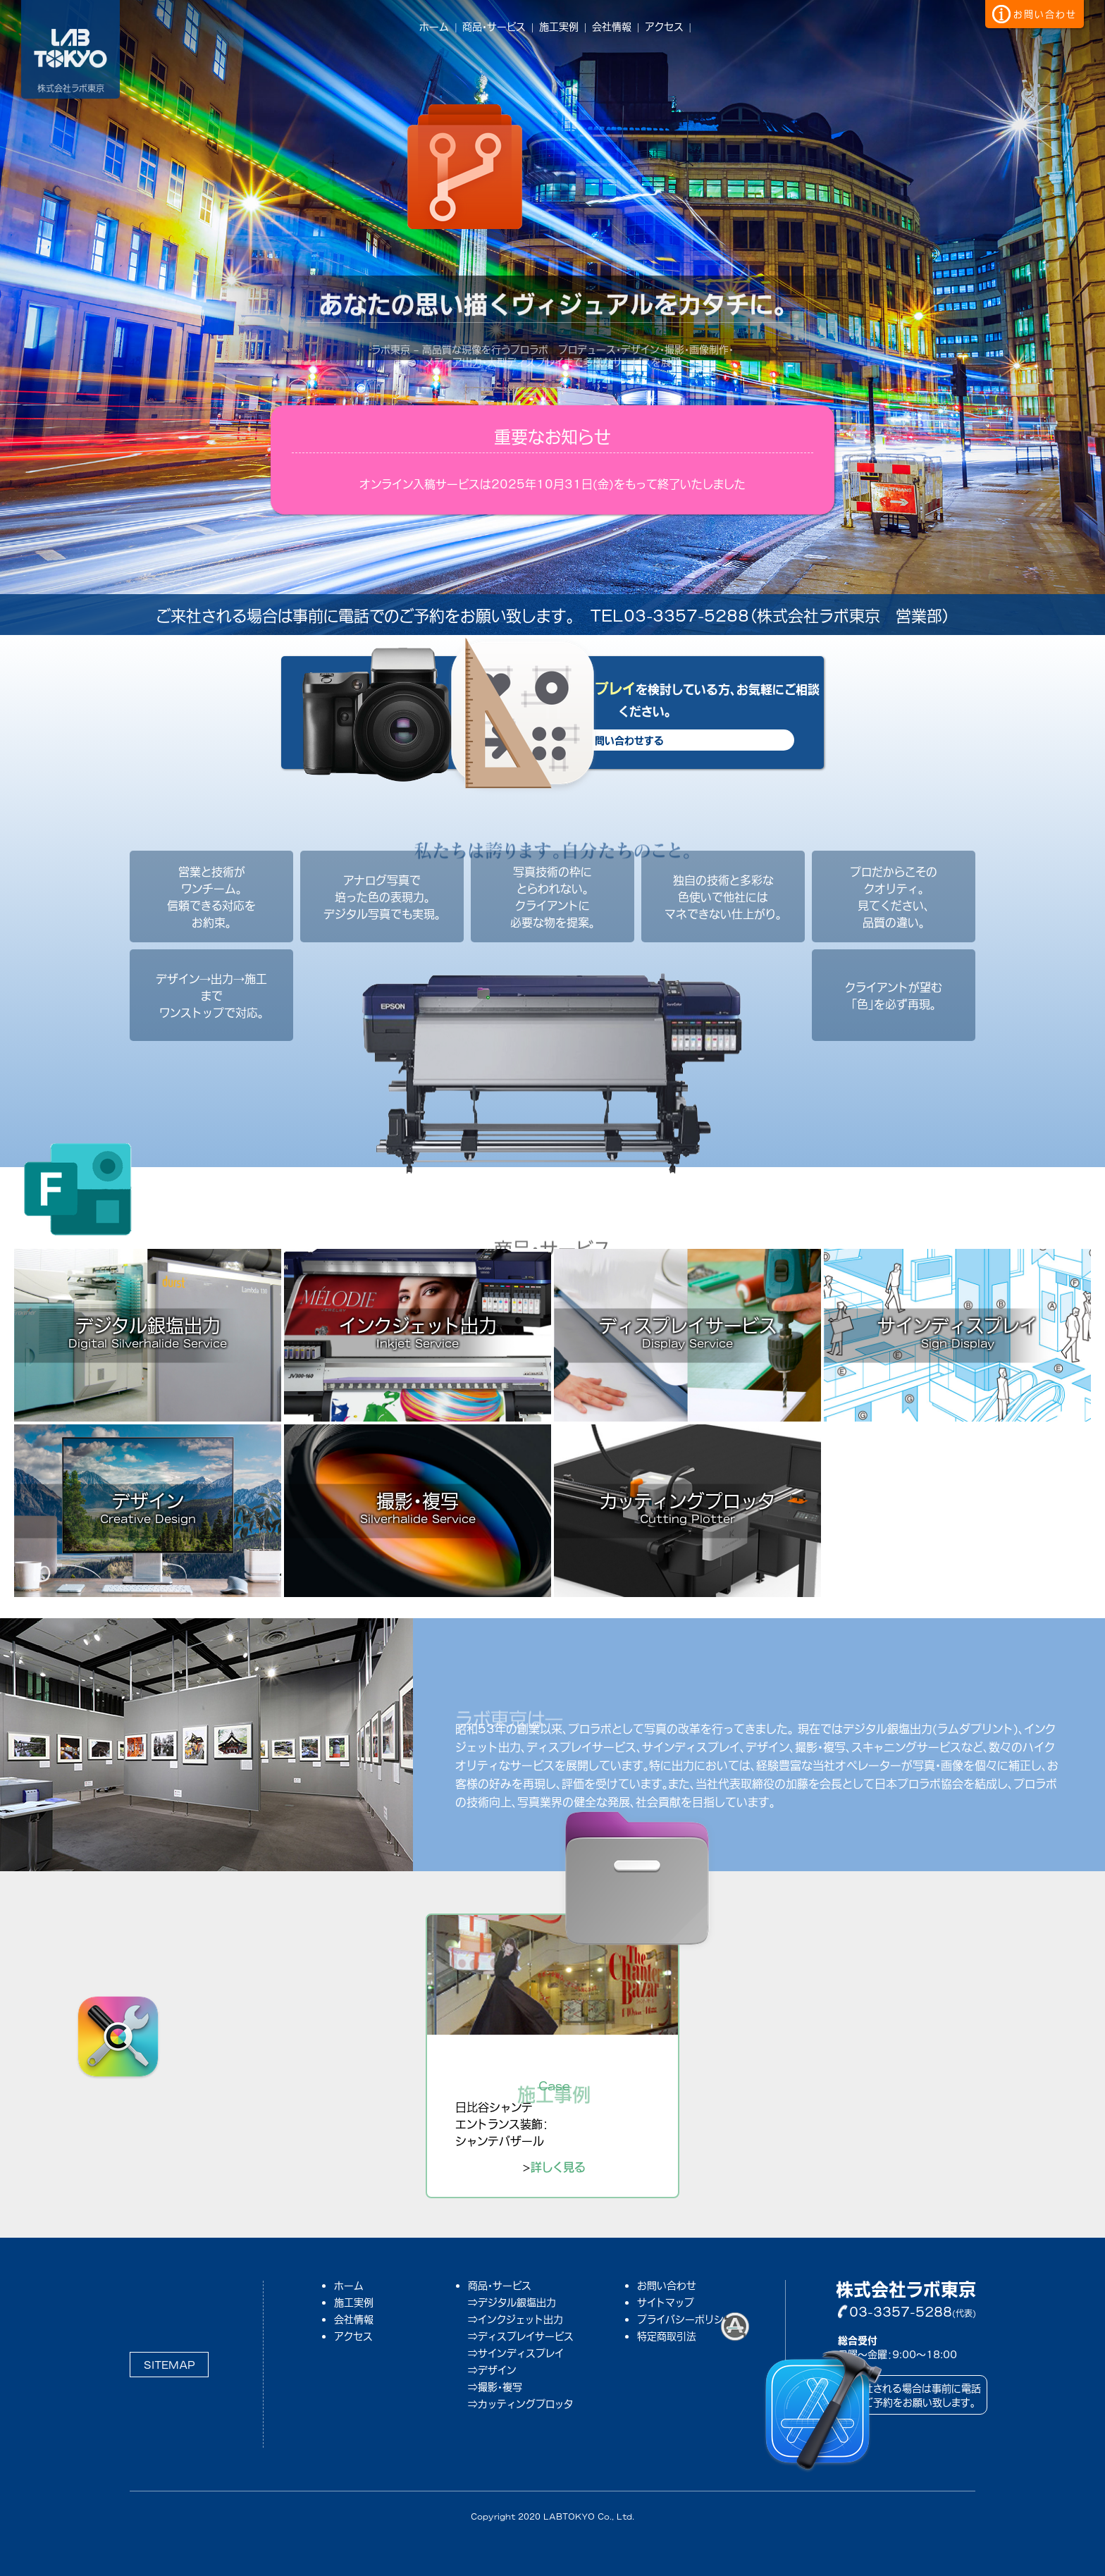 This screenshot has height=2576, width=1105. I want to click on check for system software updates, so click(735, 2327).